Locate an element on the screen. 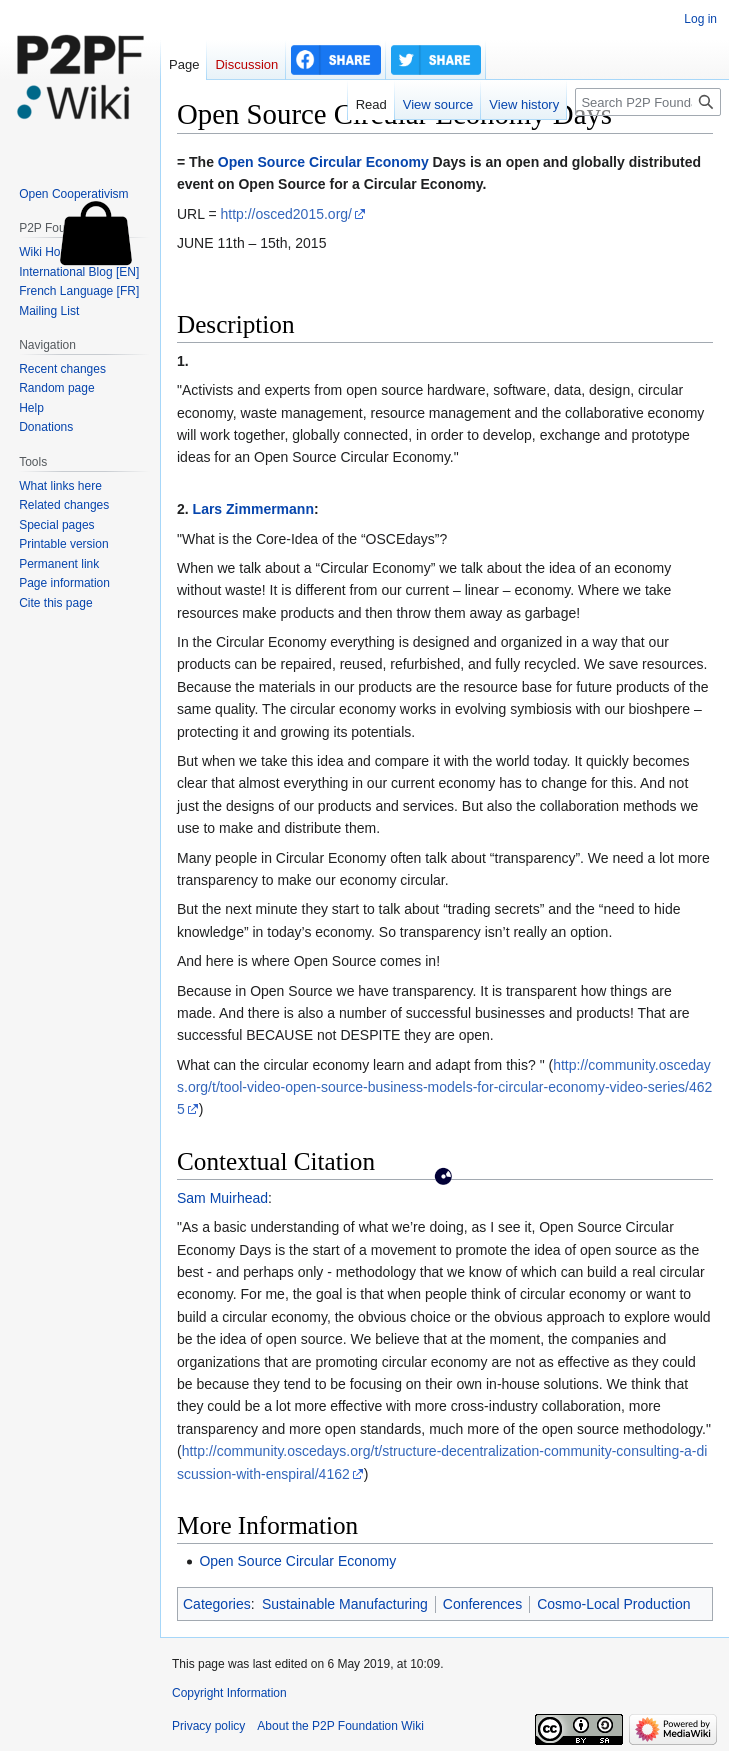 This screenshot has height=1751, width=729. view your shopping bag is located at coordinates (96, 237).